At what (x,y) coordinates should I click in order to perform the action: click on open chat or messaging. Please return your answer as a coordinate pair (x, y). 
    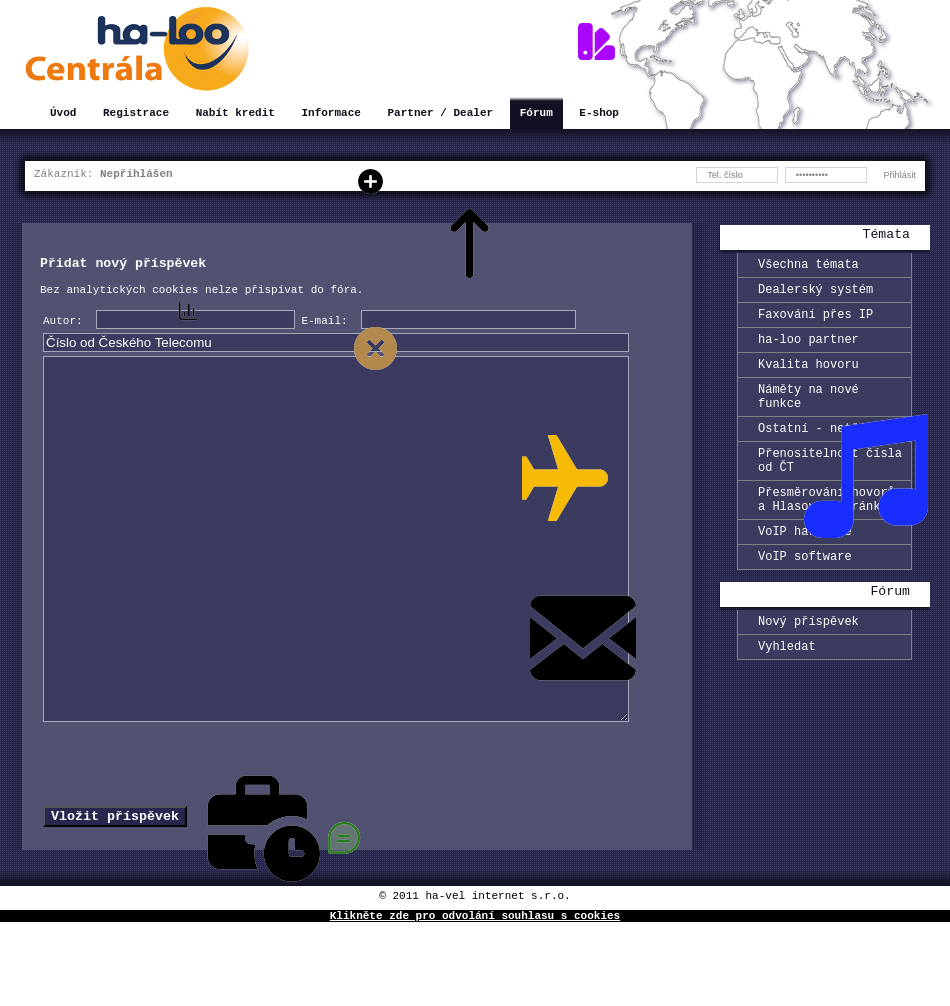
    Looking at the image, I should click on (343, 838).